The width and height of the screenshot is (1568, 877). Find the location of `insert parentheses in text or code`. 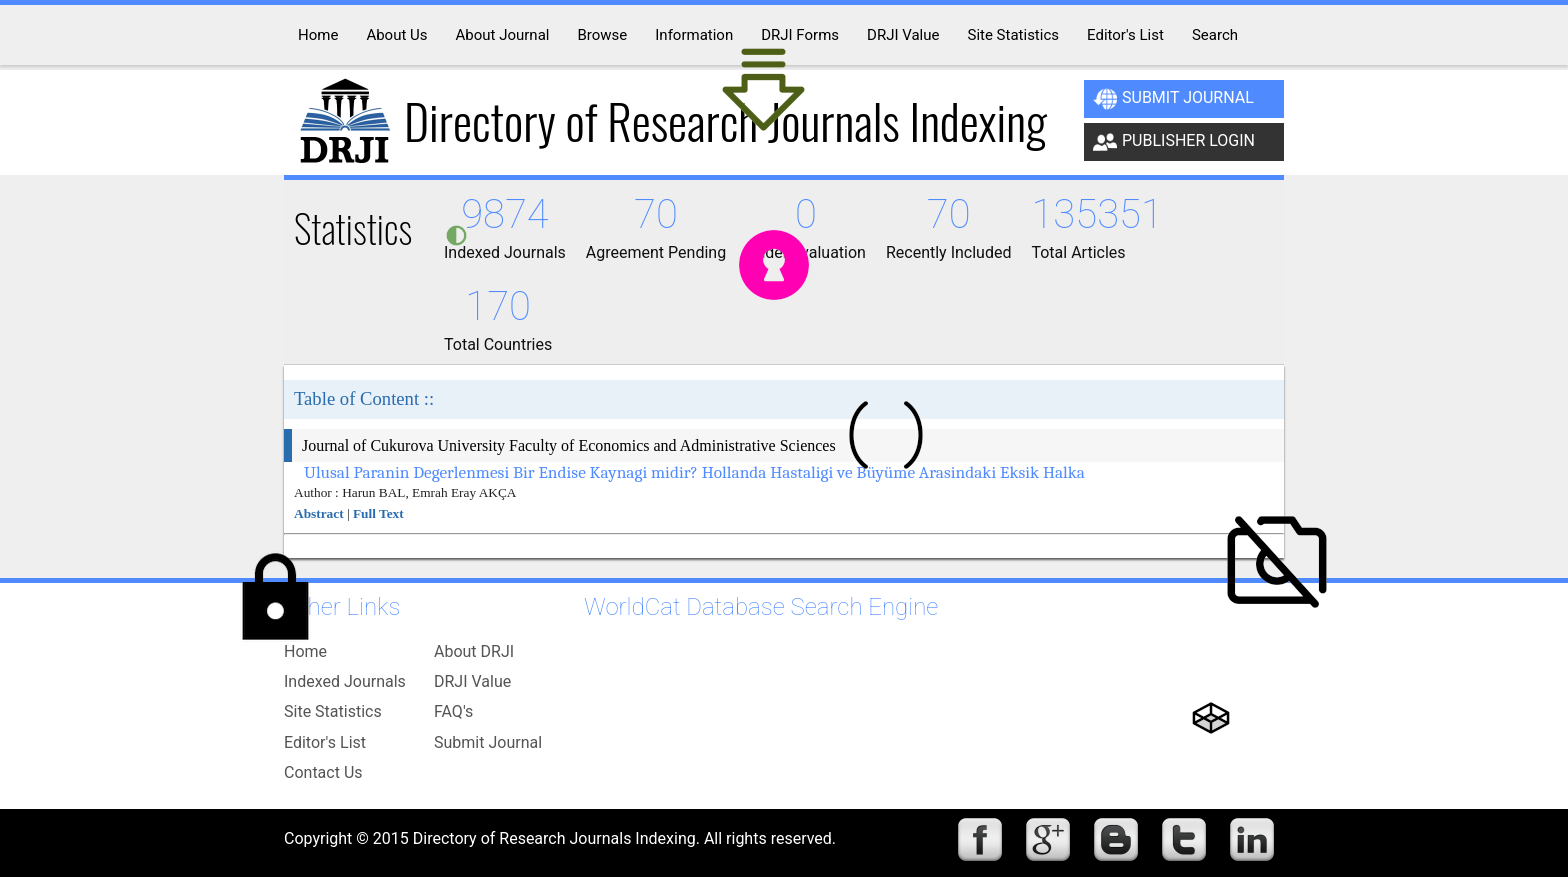

insert parentheses in text or code is located at coordinates (886, 435).